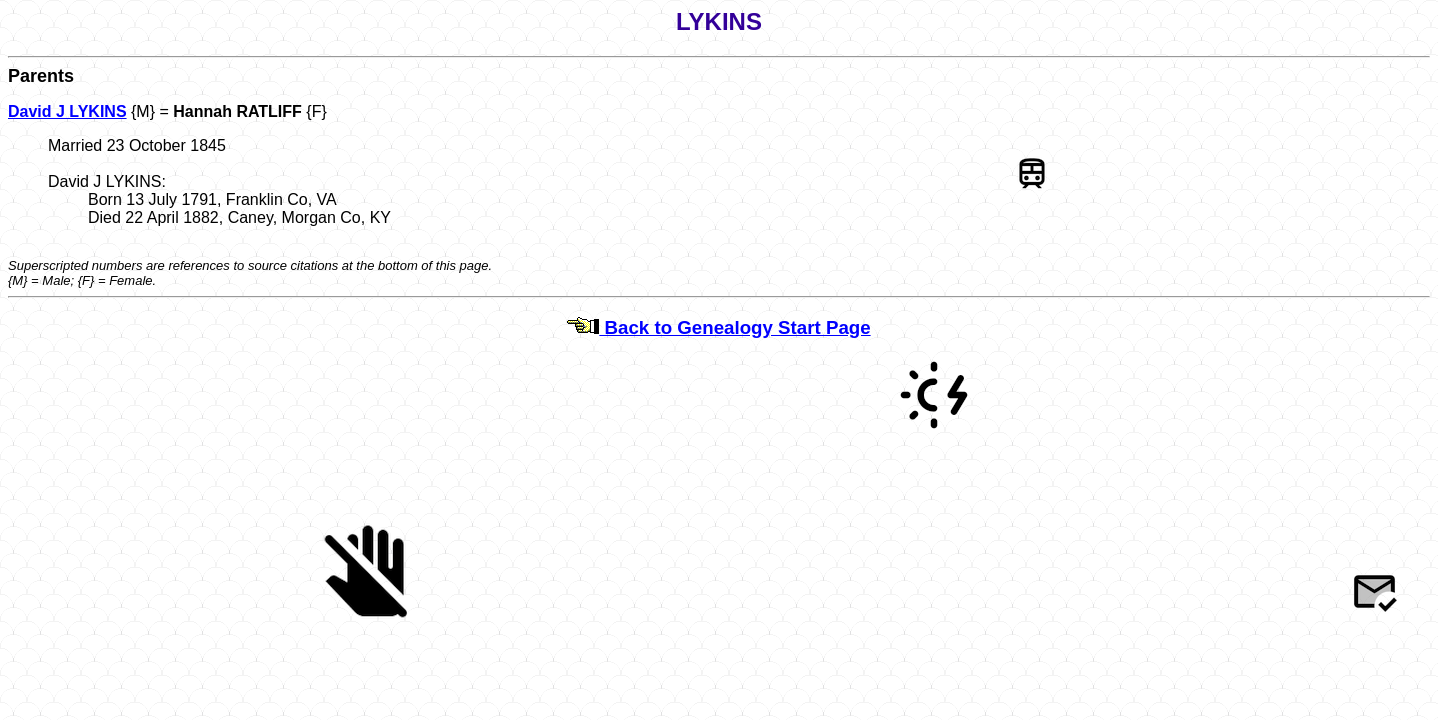 This screenshot has width=1438, height=720. Describe the element at coordinates (1374, 591) in the screenshot. I see `mark email as read` at that location.